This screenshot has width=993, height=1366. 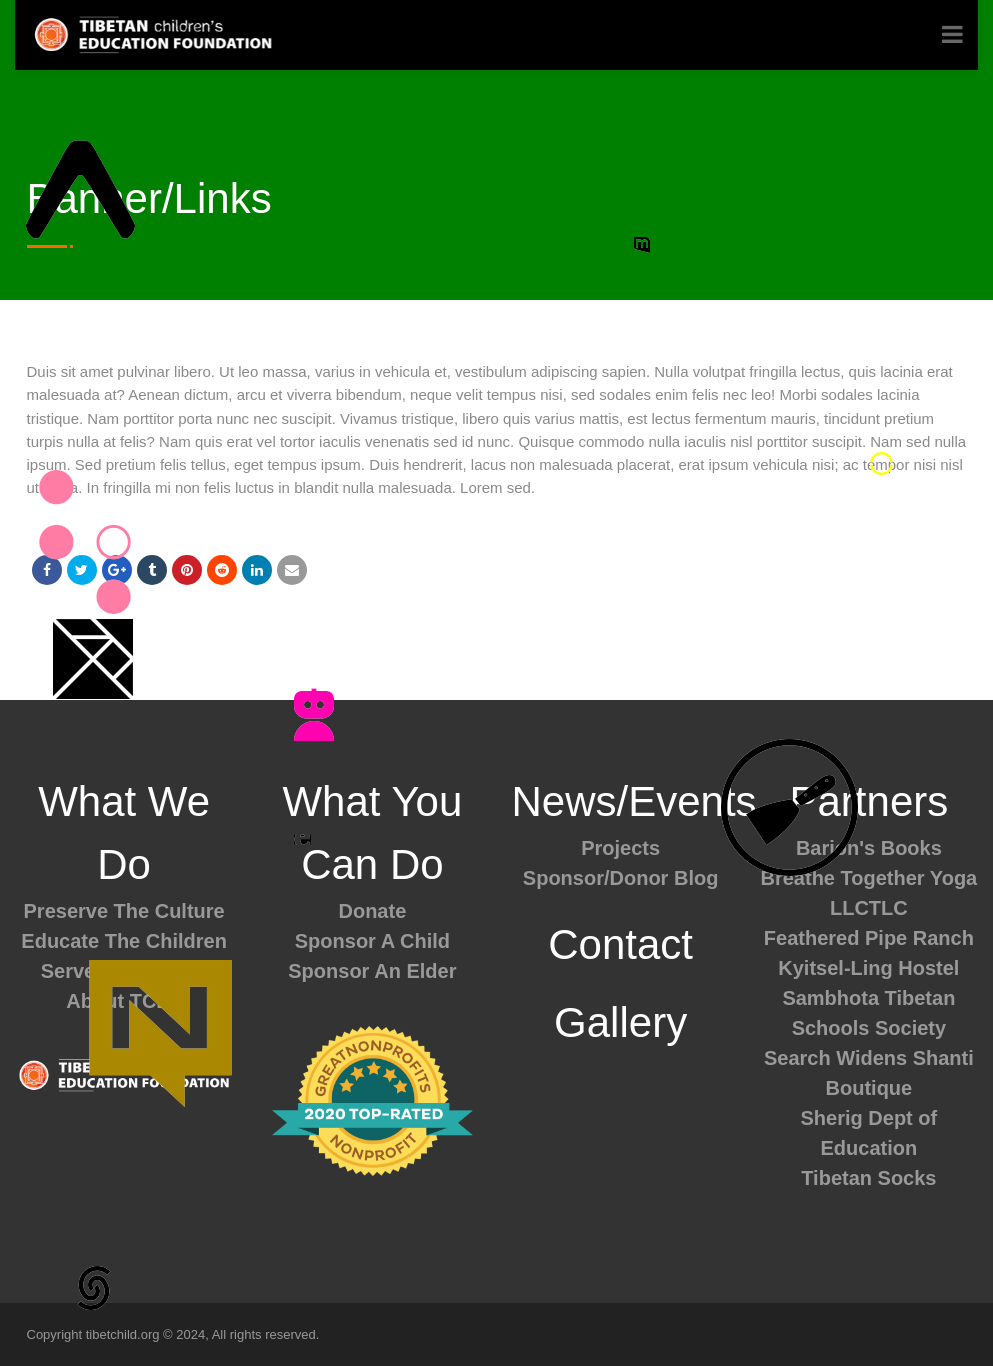 What do you see at coordinates (642, 245) in the screenshot?
I see `mail.com email service logo` at bounding box center [642, 245].